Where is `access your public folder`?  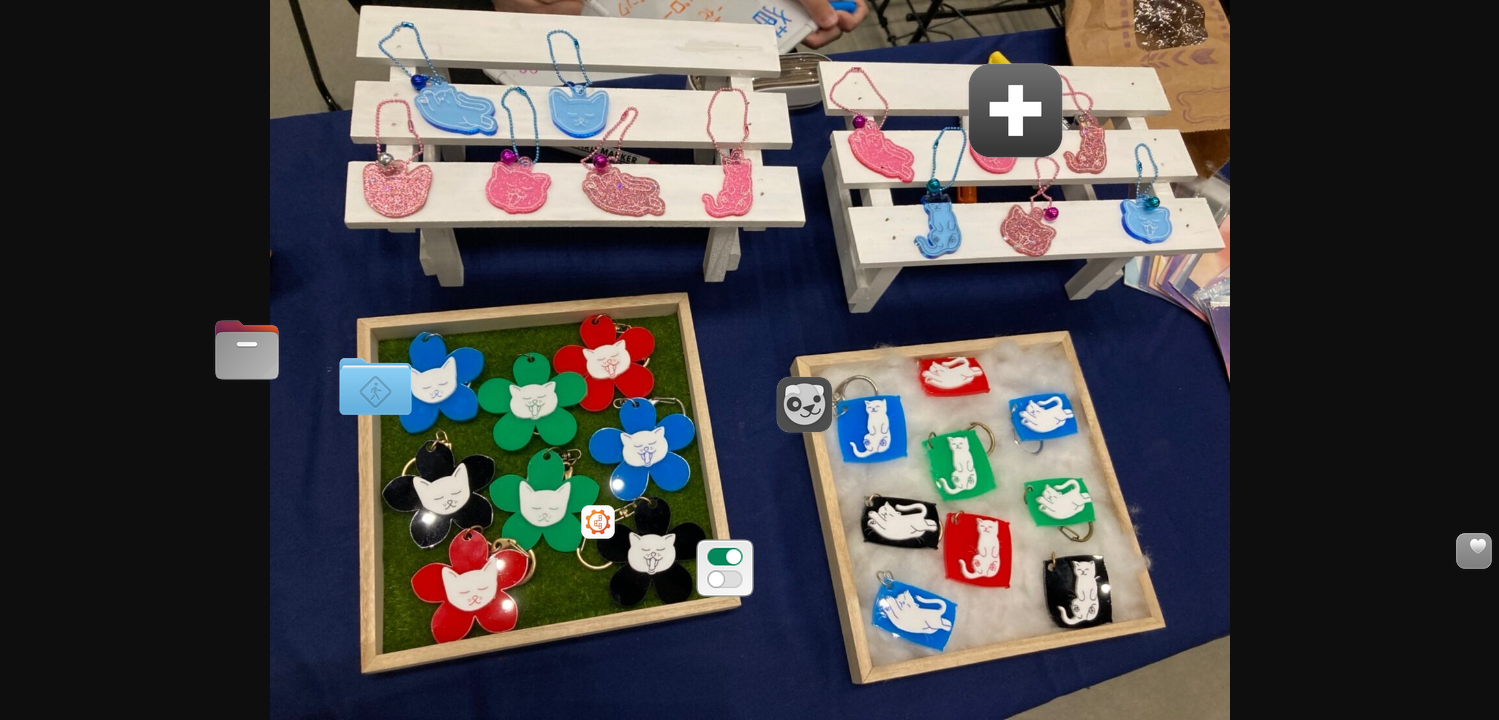 access your public folder is located at coordinates (375, 386).